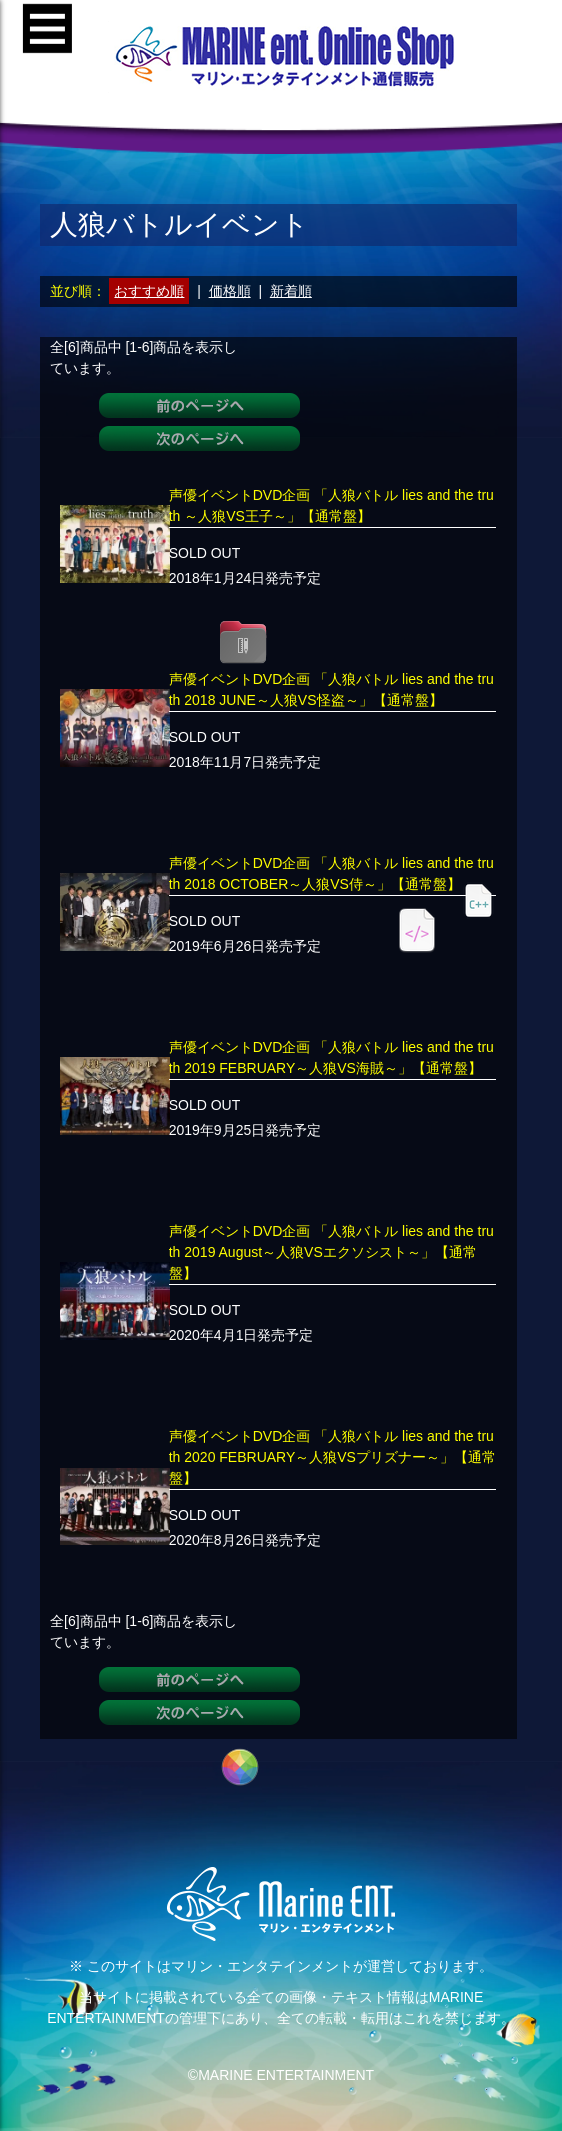 The width and height of the screenshot is (562, 2131). I want to click on an xml file type indicator, so click(417, 930).